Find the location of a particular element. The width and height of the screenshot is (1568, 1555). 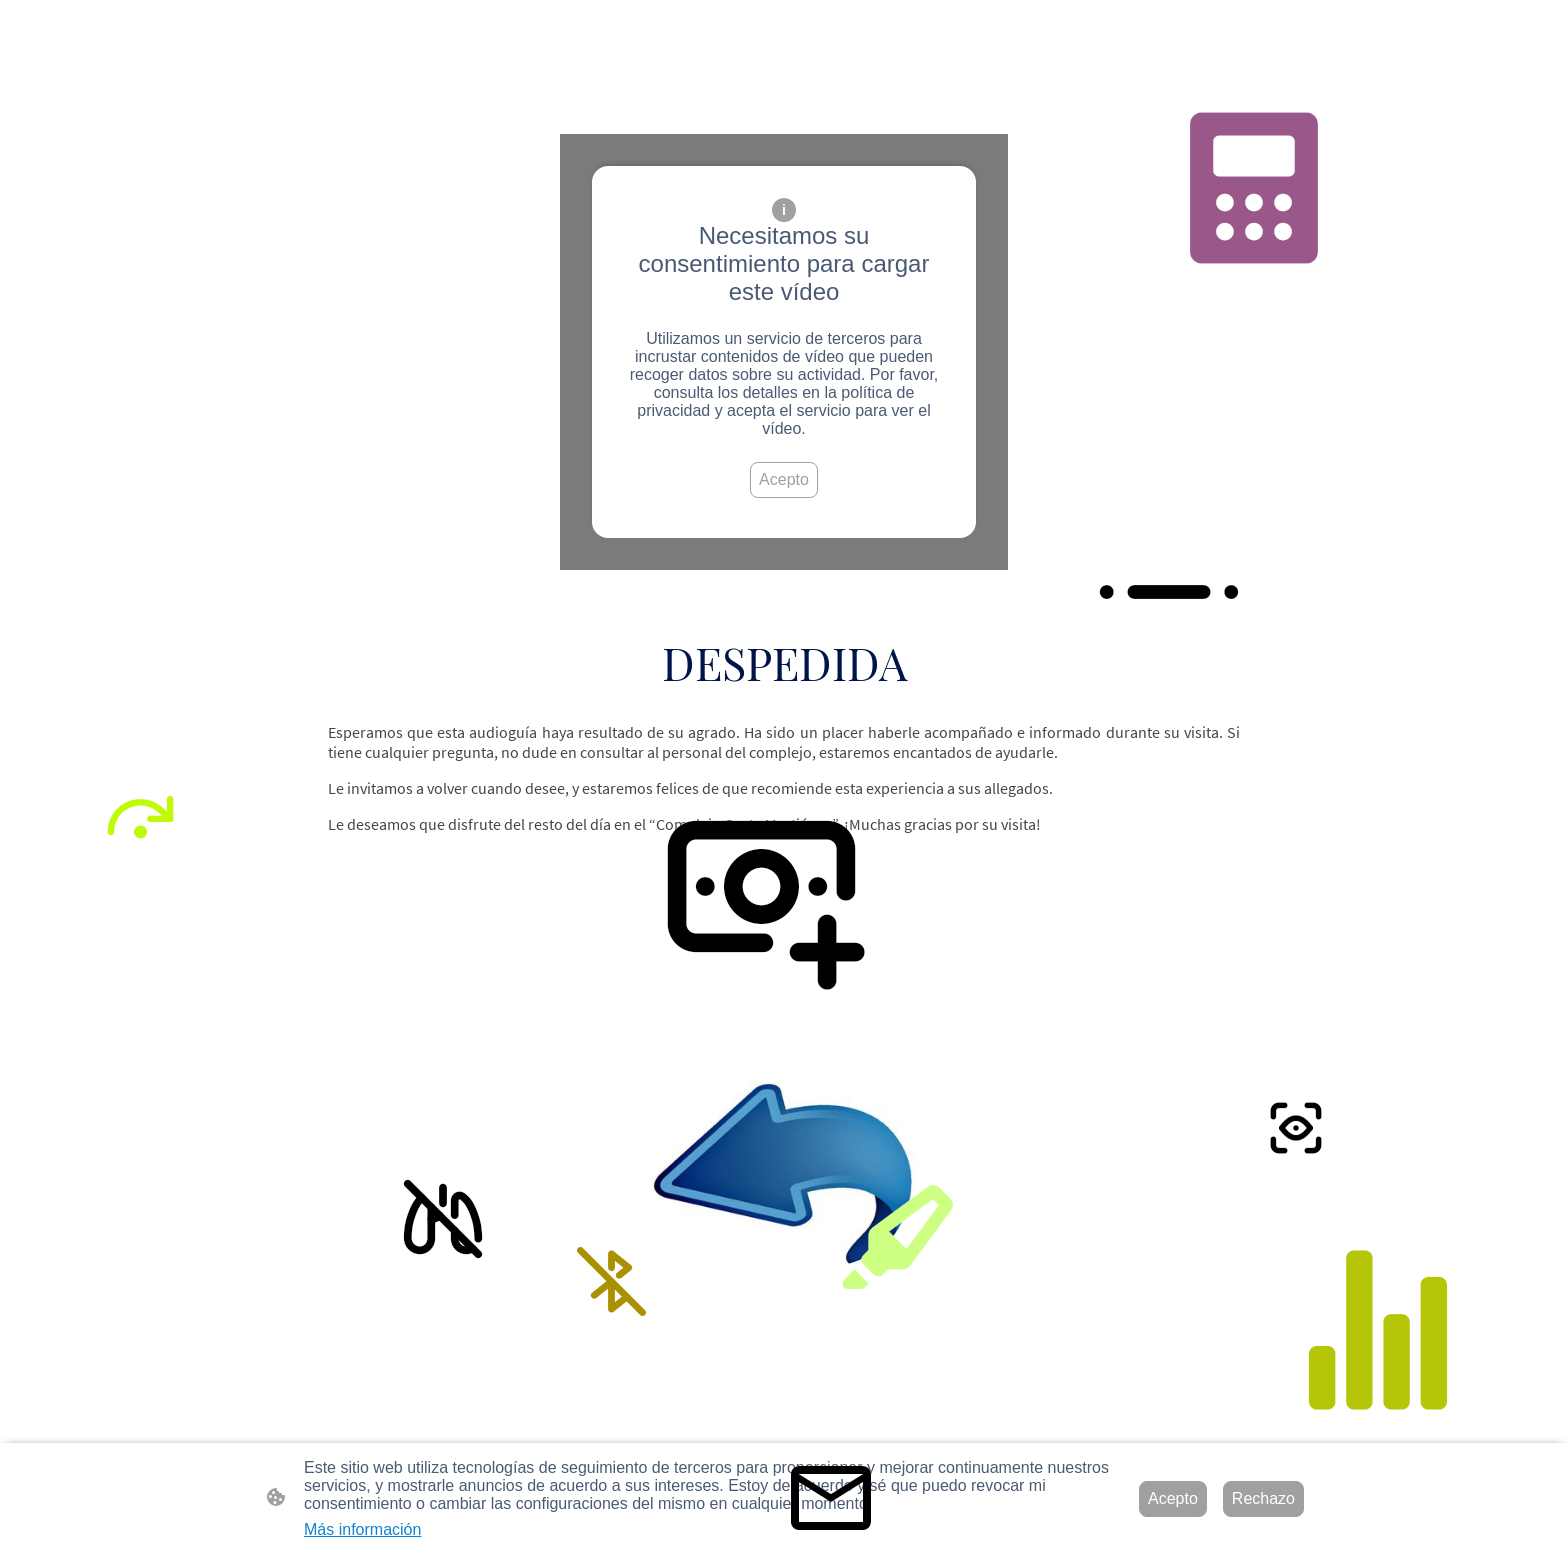

open your email inbox is located at coordinates (831, 1498).